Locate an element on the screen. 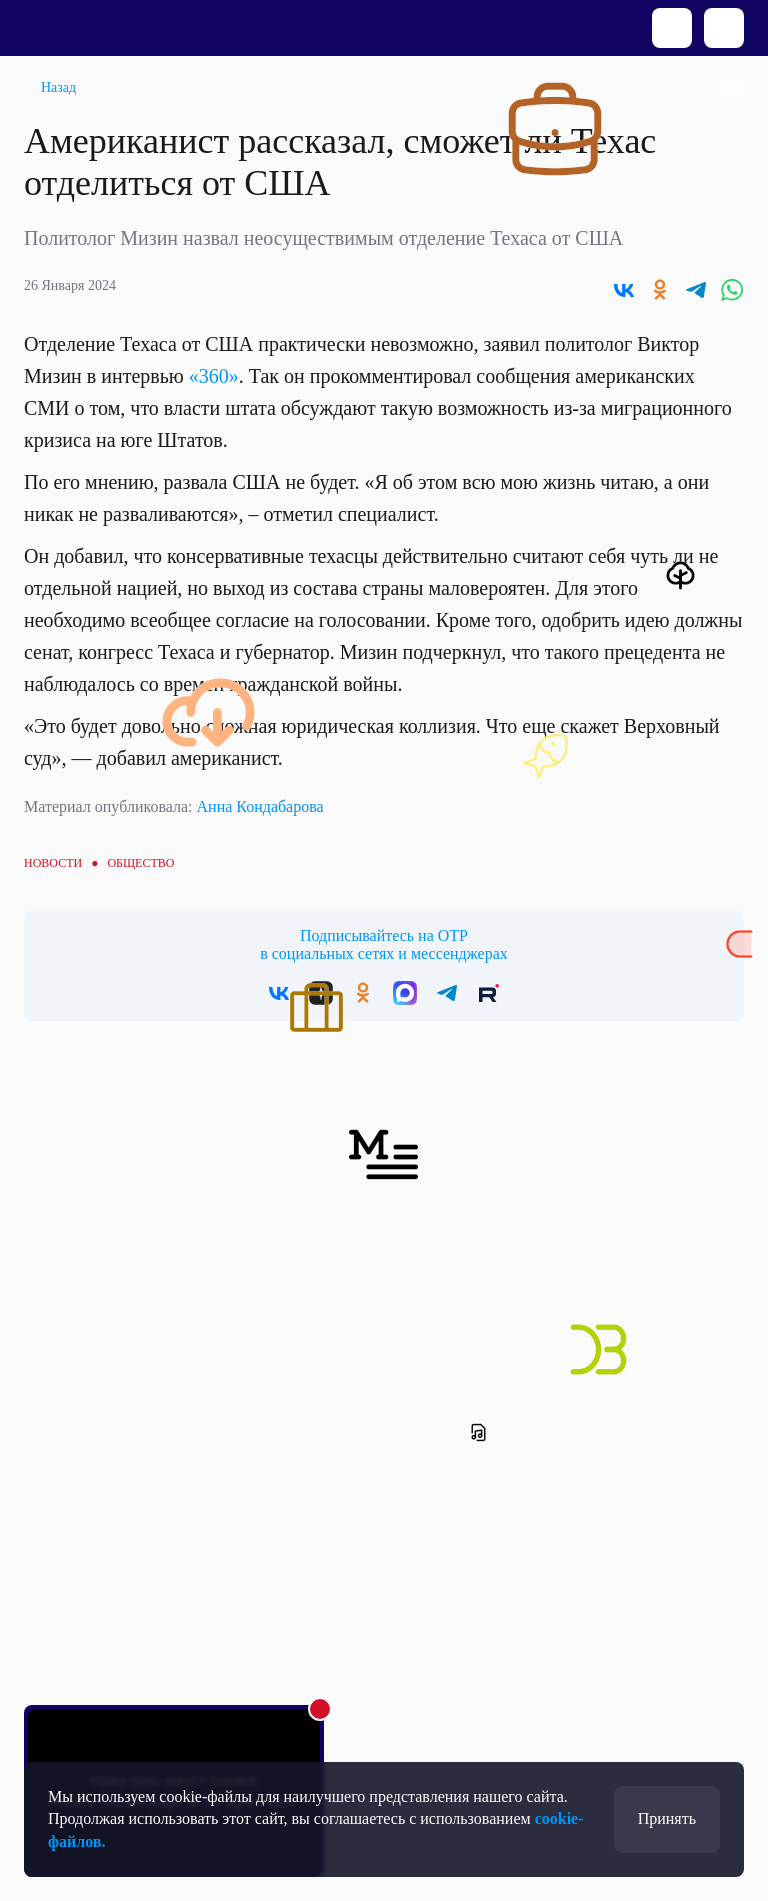 The image size is (768, 1901). access nature or outdoor-related content is located at coordinates (680, 575).